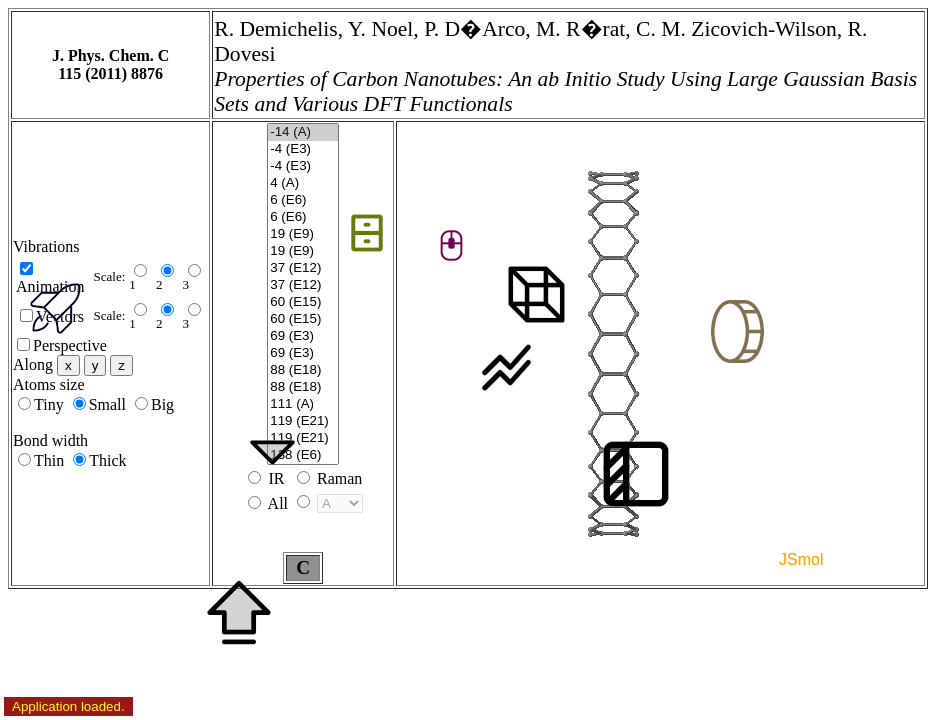 The width and height of the screenshot is (936, 720). I want to click on expand a dropdown menu, so click(272, 450).